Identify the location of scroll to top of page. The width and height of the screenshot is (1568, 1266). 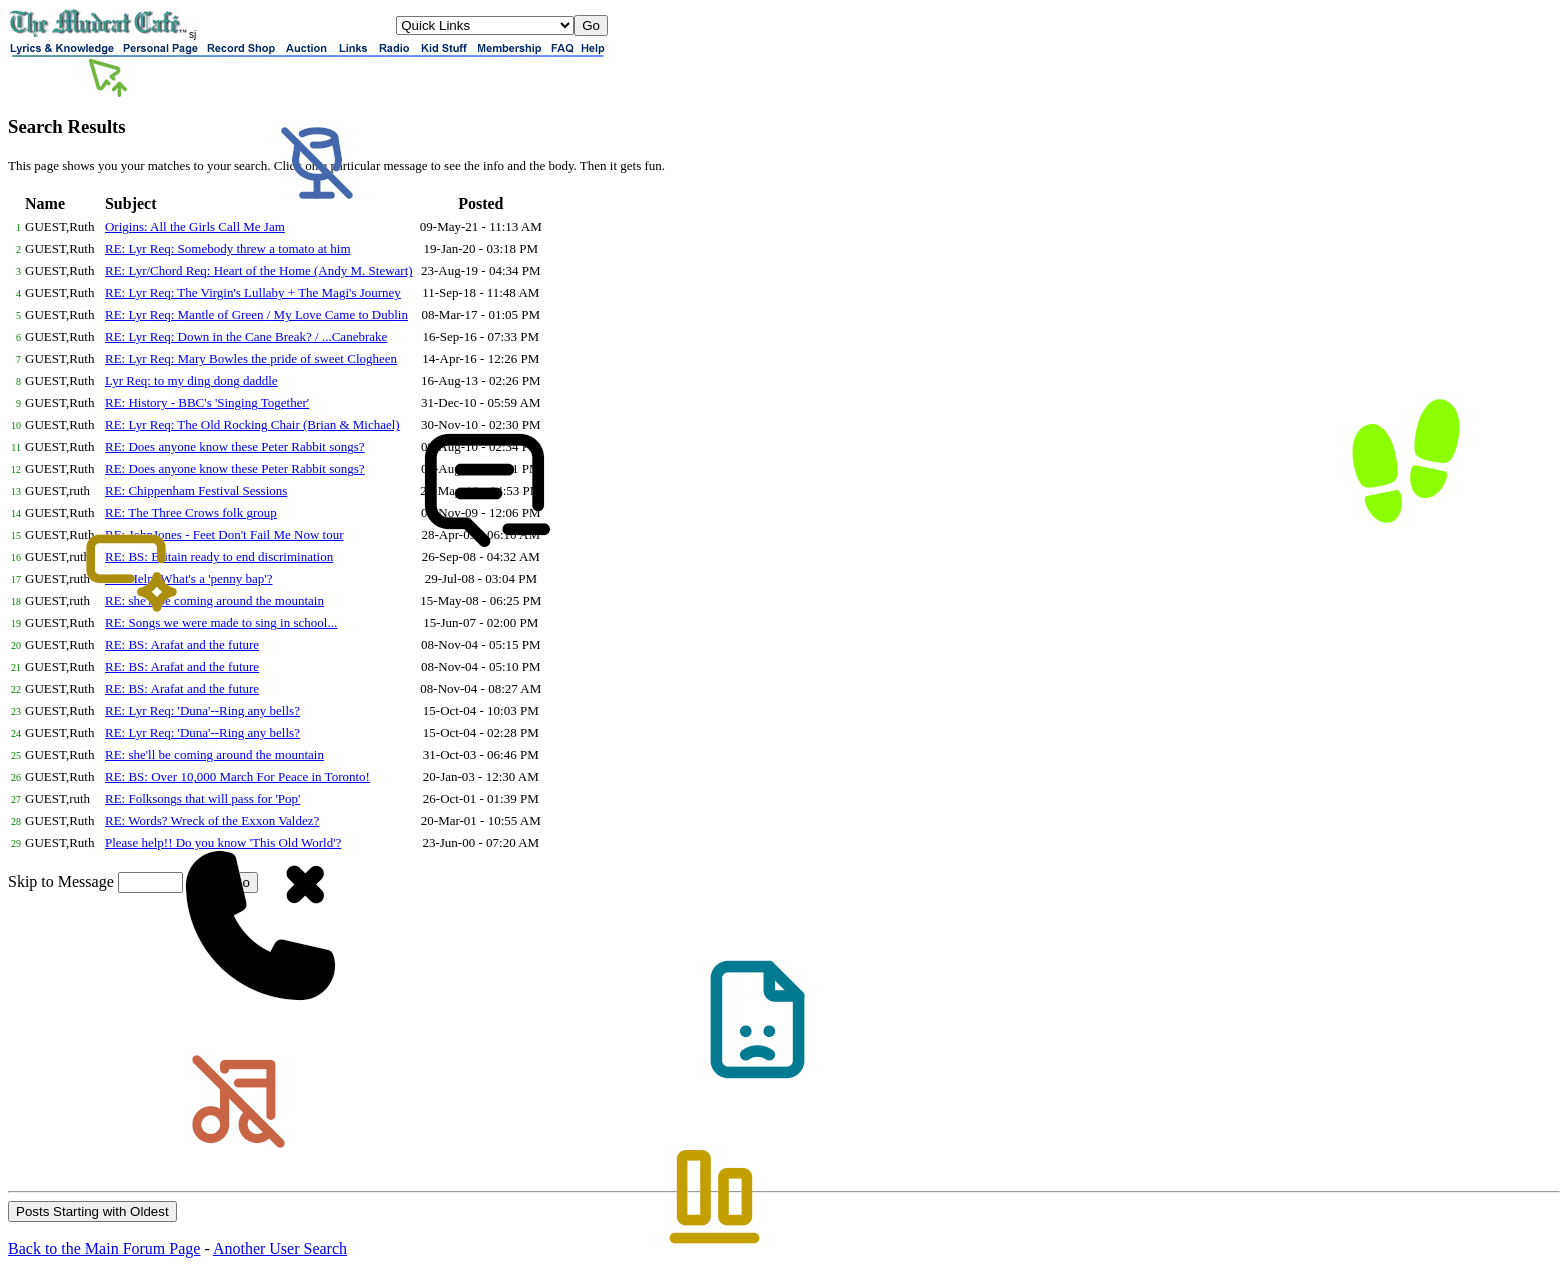
(106, 76).